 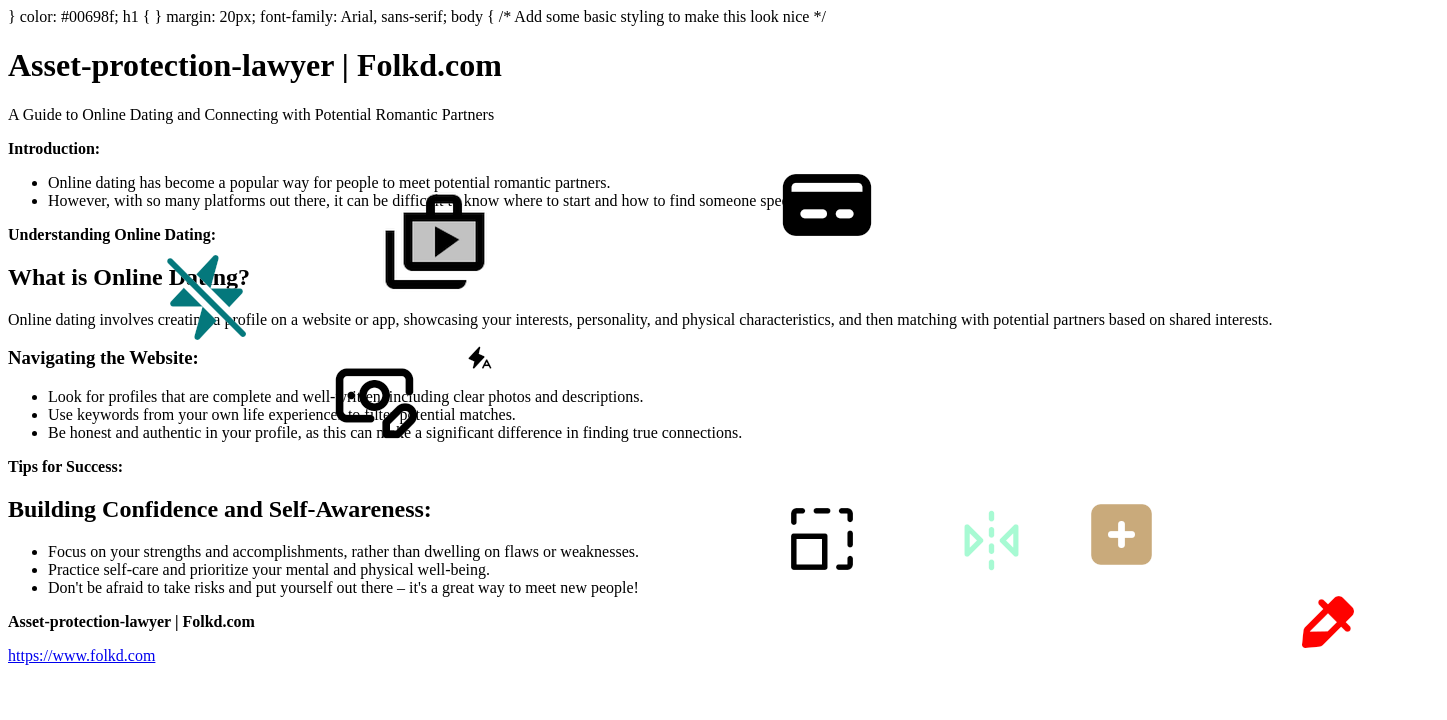 I want to click on resize a window or element, so click(x=822, y=539).